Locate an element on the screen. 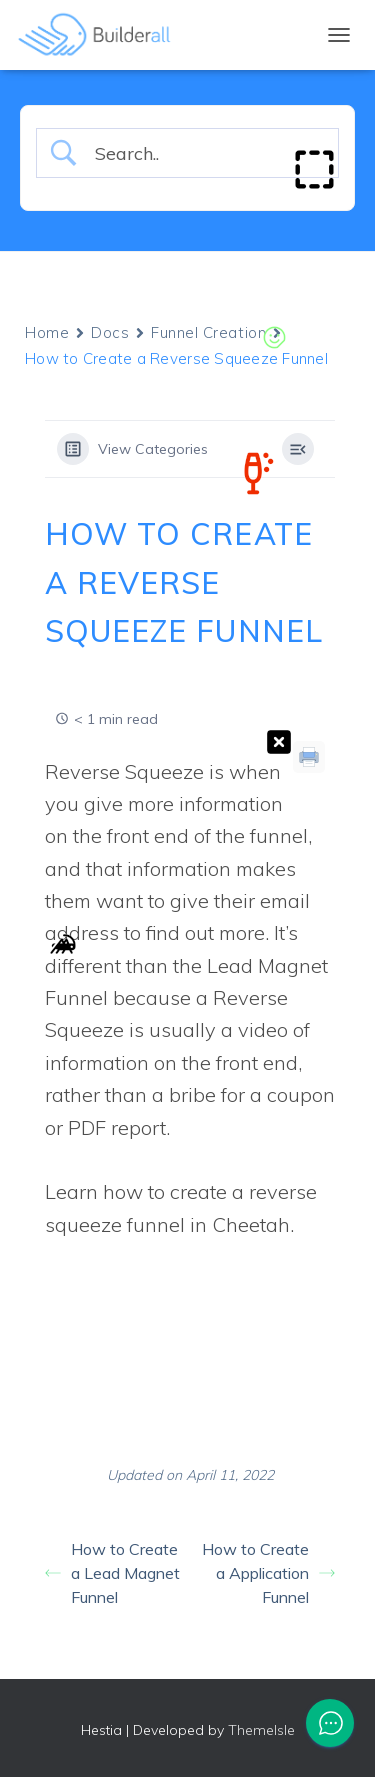  celebrate an achievement or milestone is located at coordinates (254, 473).